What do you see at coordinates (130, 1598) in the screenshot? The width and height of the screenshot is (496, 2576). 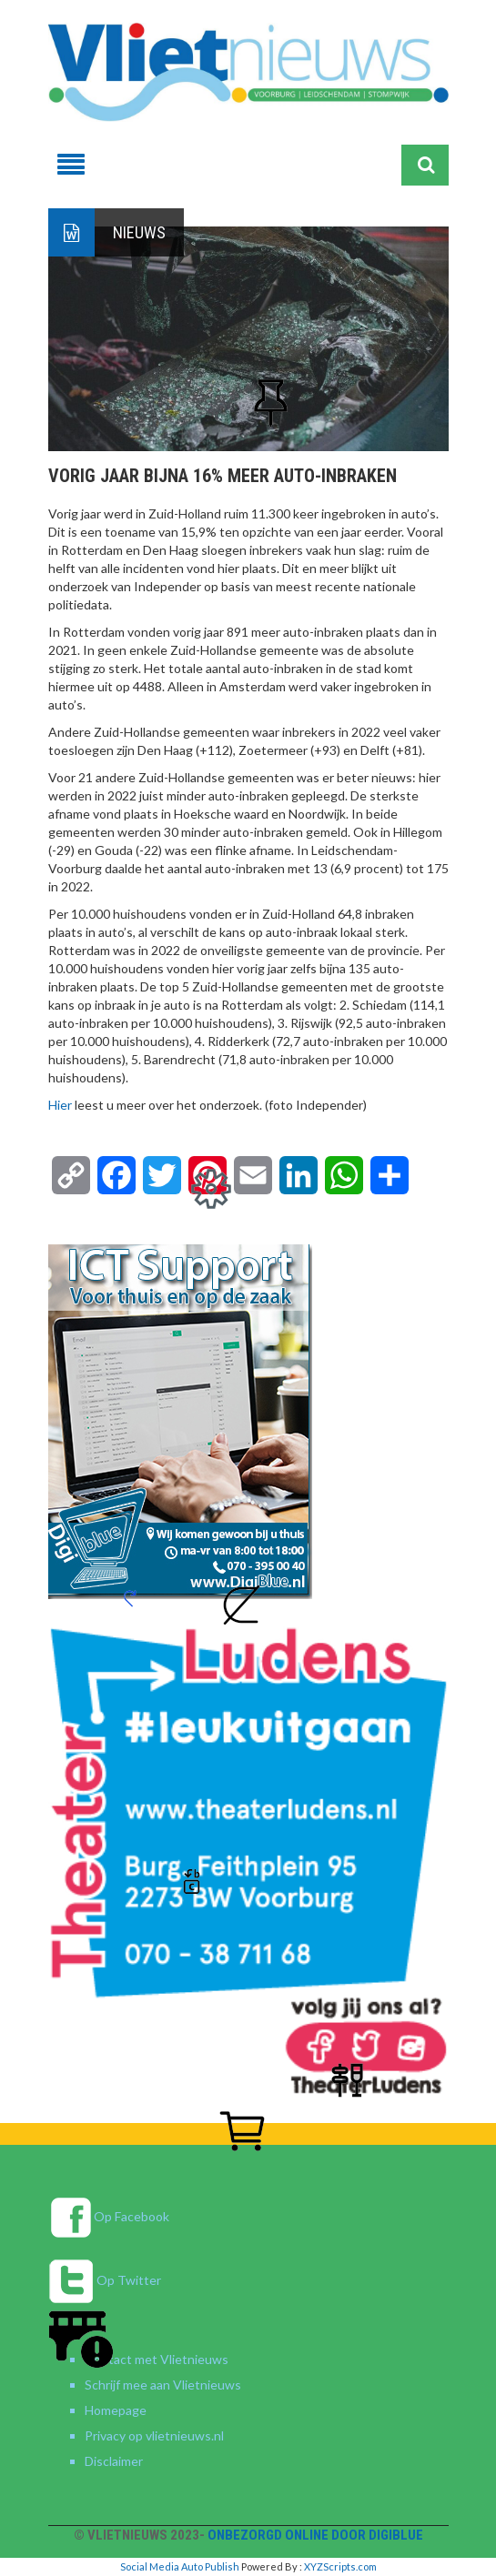 I see `redo the last undone action` at bounding box center [130, 1598].